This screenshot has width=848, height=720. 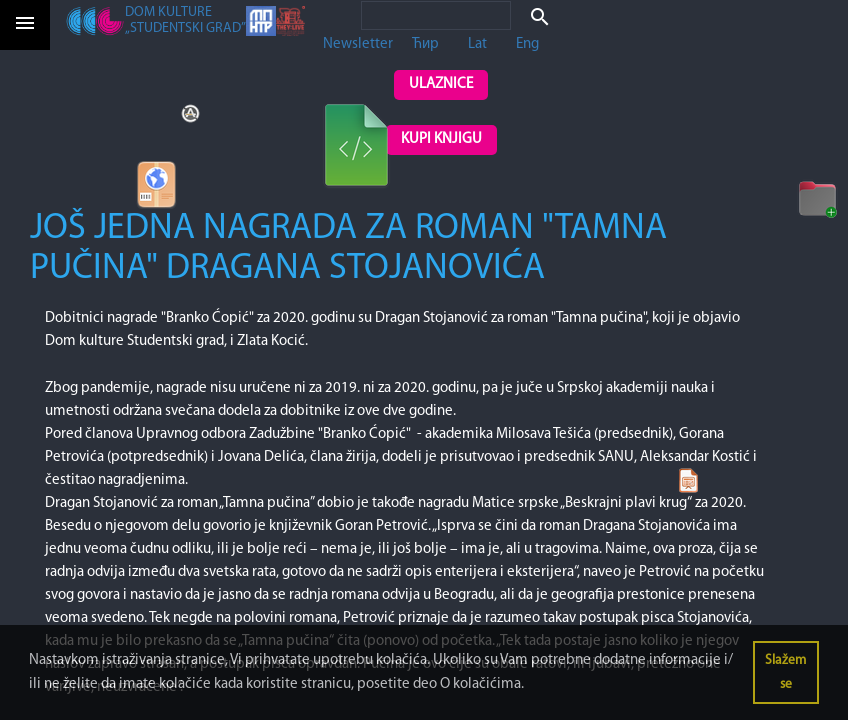 I want to click on check for available software updates, so click(x=190, y=113).